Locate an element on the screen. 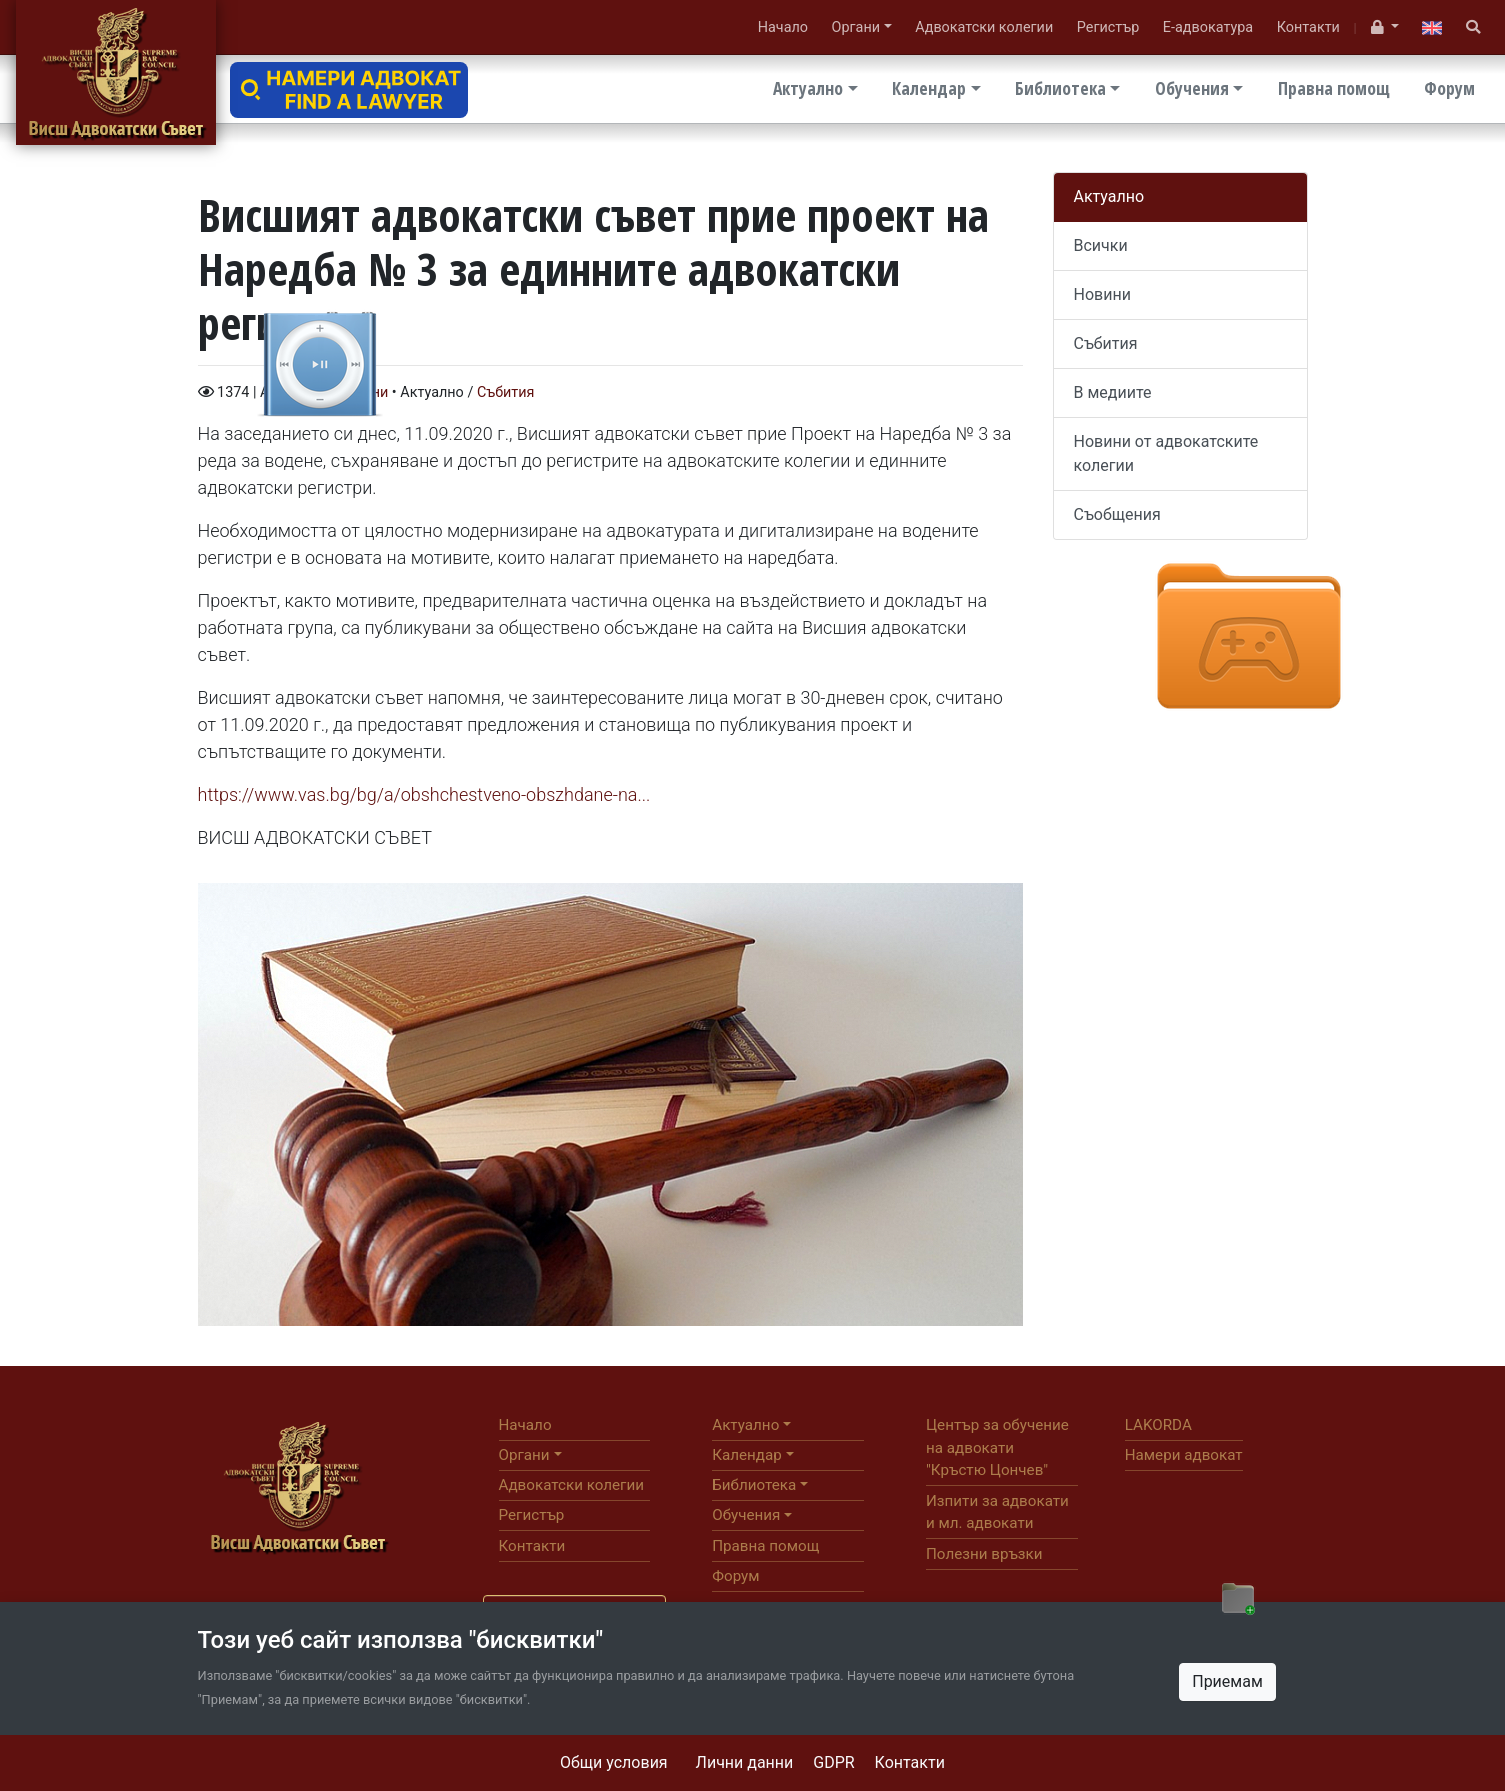  create a new folder is located at coordinates (1238, 1598).